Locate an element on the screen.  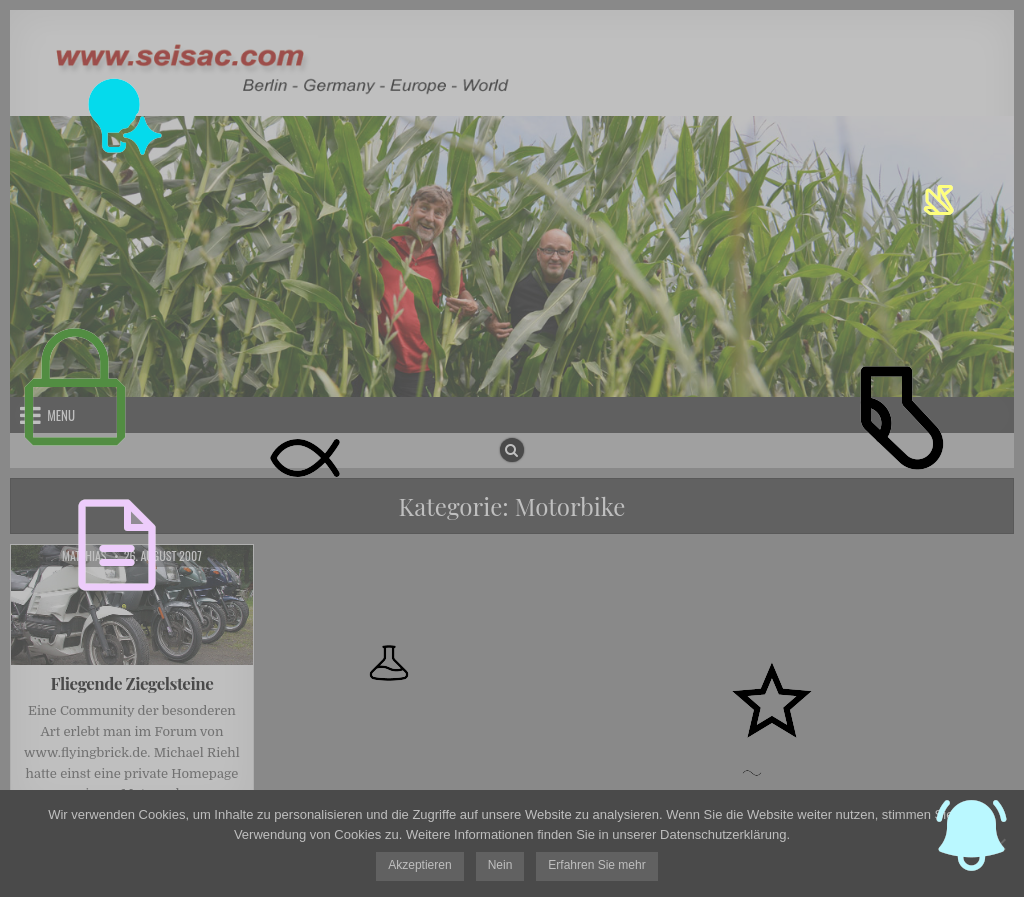
new notification alert is located at coordinates (971, 835).